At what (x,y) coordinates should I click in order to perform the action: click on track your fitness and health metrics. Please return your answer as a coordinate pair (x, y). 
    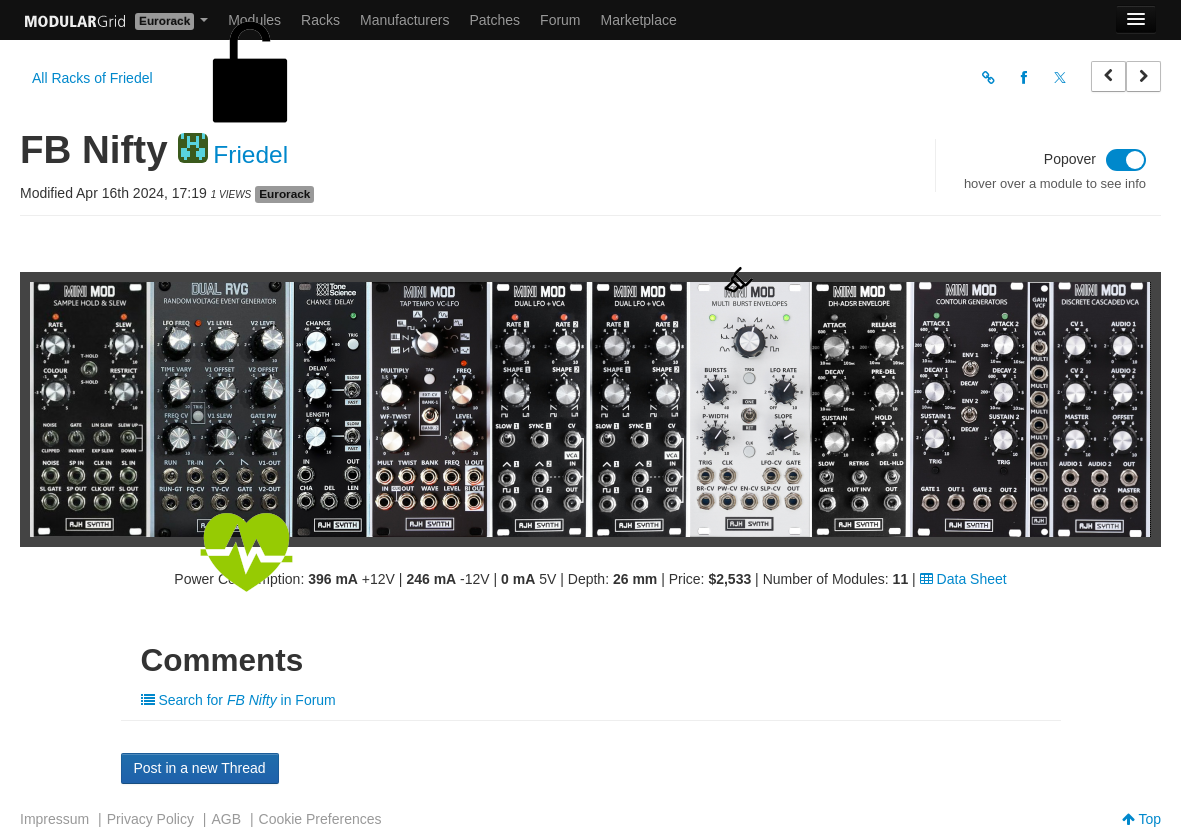
    Looking at the image, I should click on (246, 552).